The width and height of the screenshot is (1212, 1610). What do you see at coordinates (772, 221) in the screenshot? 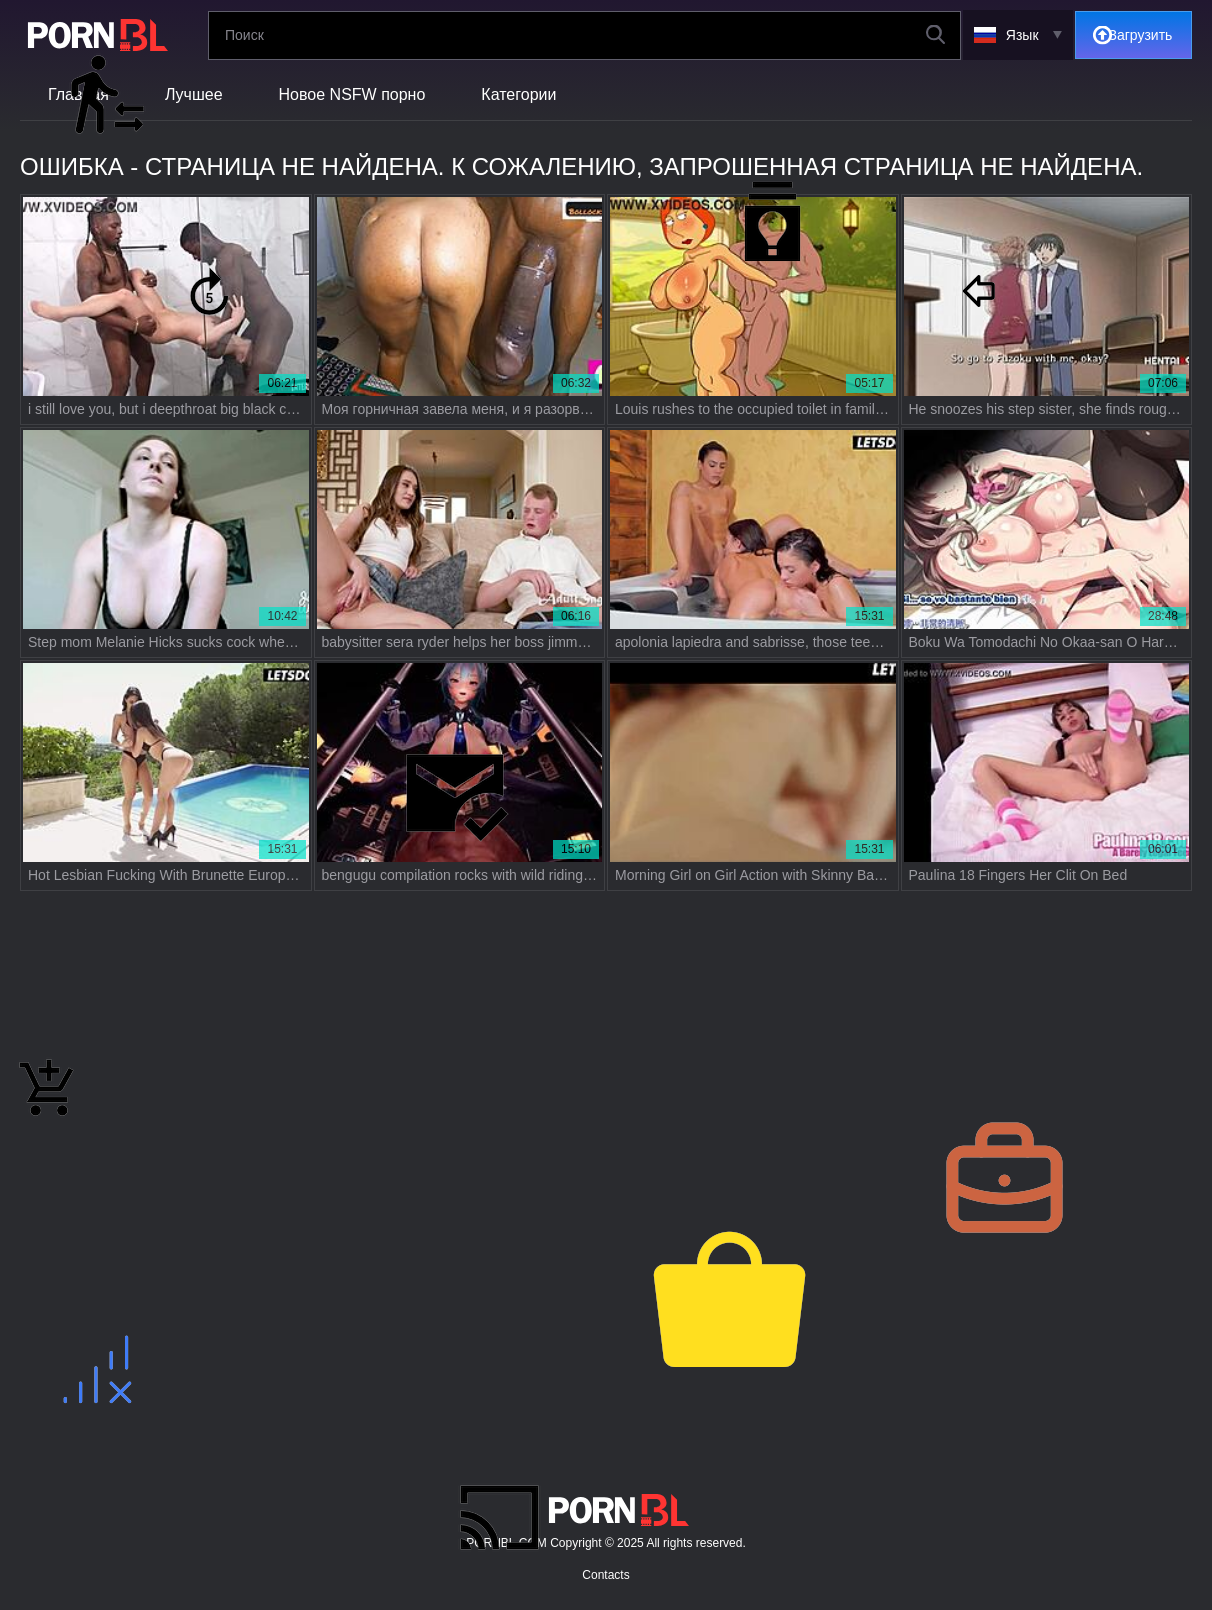
I see `run batch predictions or bulk AI processing` at bounding box center [772, 221].